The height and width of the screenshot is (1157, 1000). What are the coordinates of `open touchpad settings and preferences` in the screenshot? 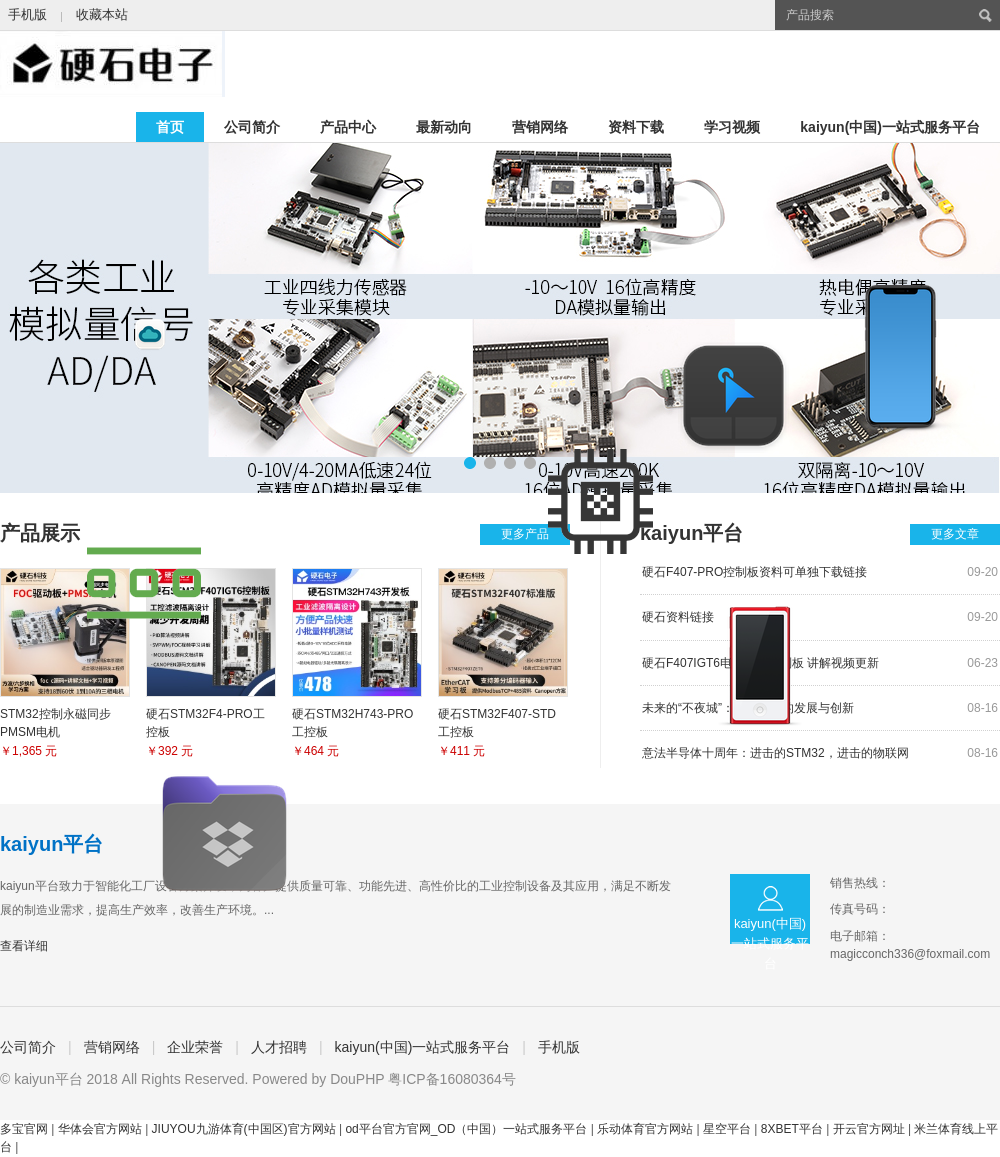 It's located at (733, 397).